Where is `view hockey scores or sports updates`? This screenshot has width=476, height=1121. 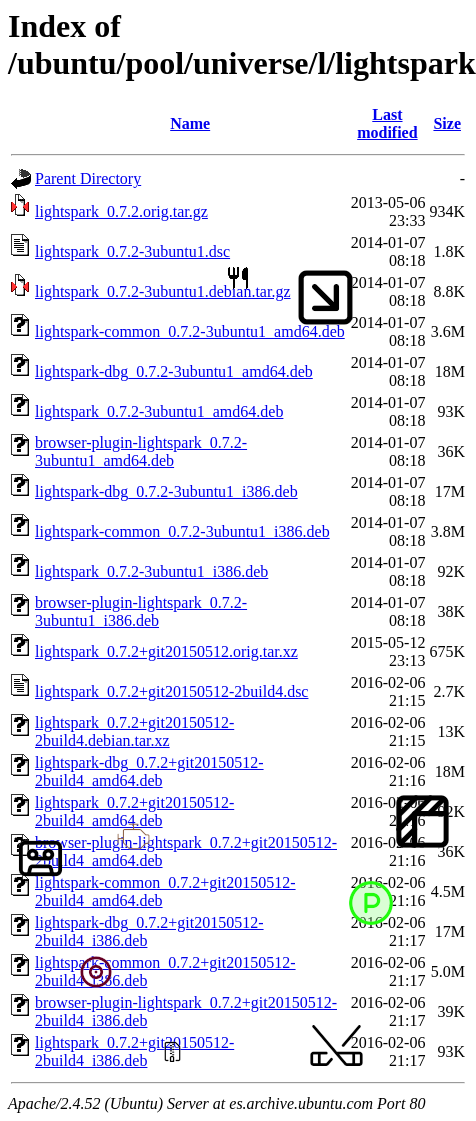
view hockey scores or sports updates is located at coordinates (336, 1045).